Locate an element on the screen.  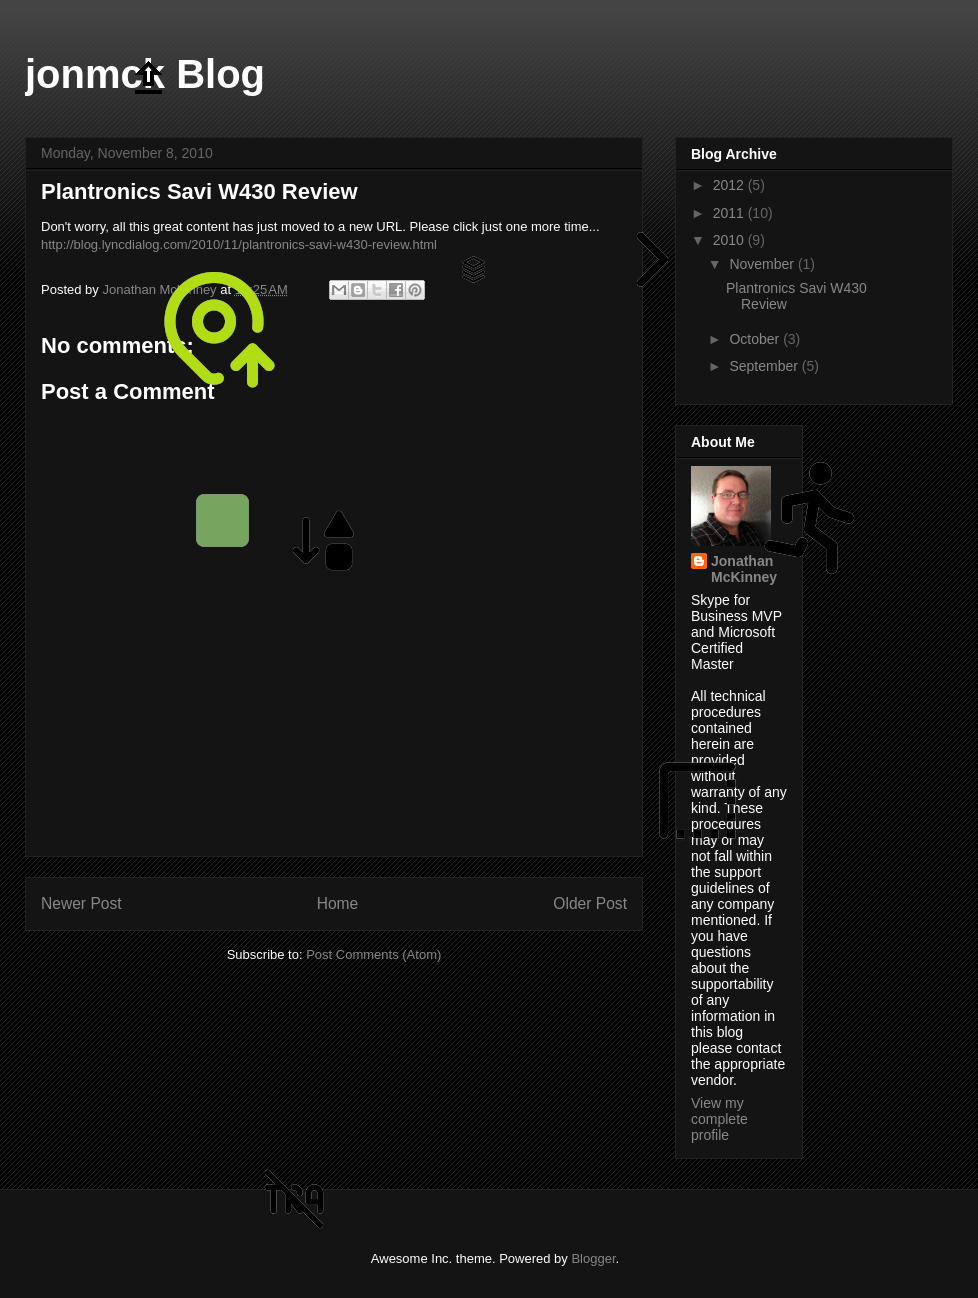
upload a file from your device is located at coordinates (148, 78).